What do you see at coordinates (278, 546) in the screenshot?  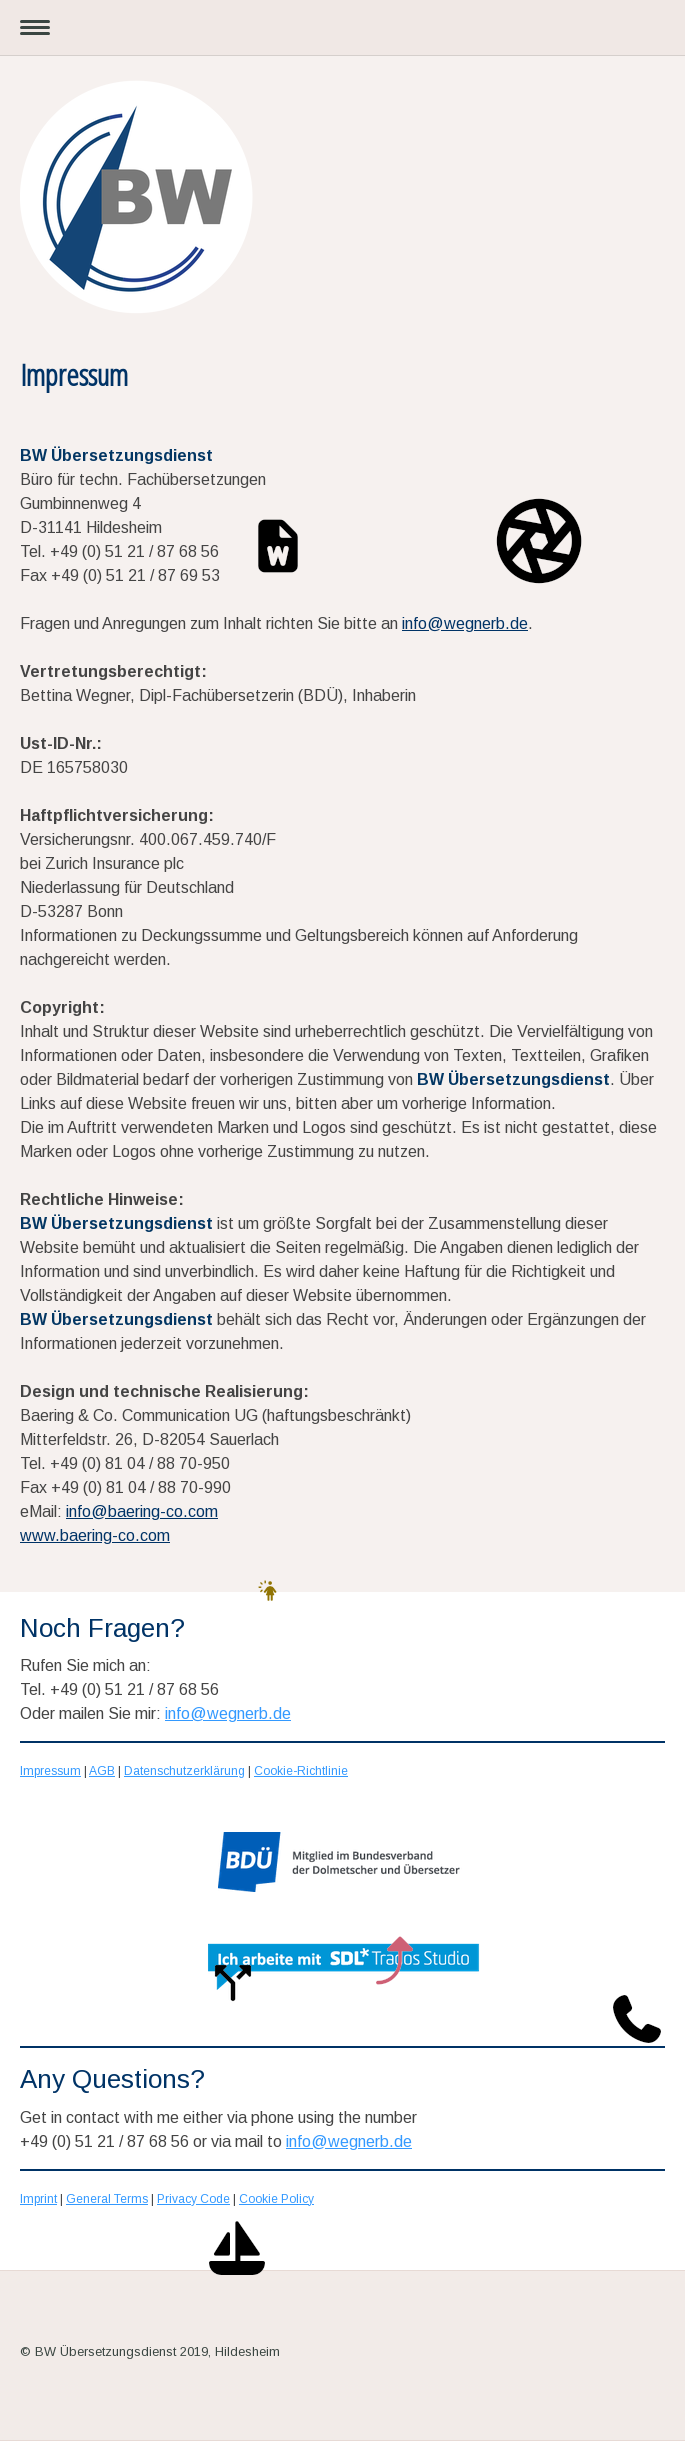 I see `open a Microsoft Word document` at bounding box center [278, 546].